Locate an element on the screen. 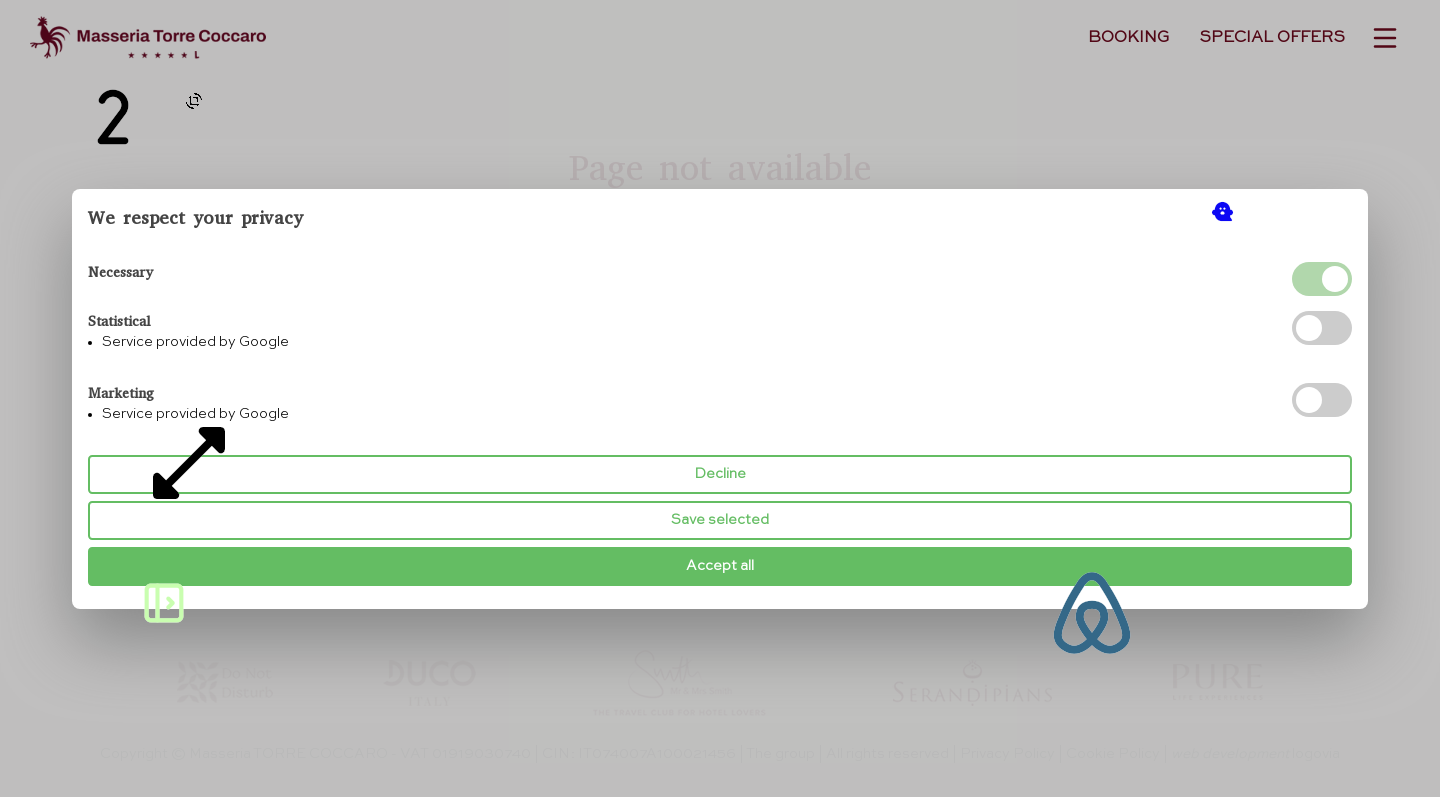 This screenshot has height=797, width=1440. open the Airbnb app or website is located at coordinates (1092, 613).